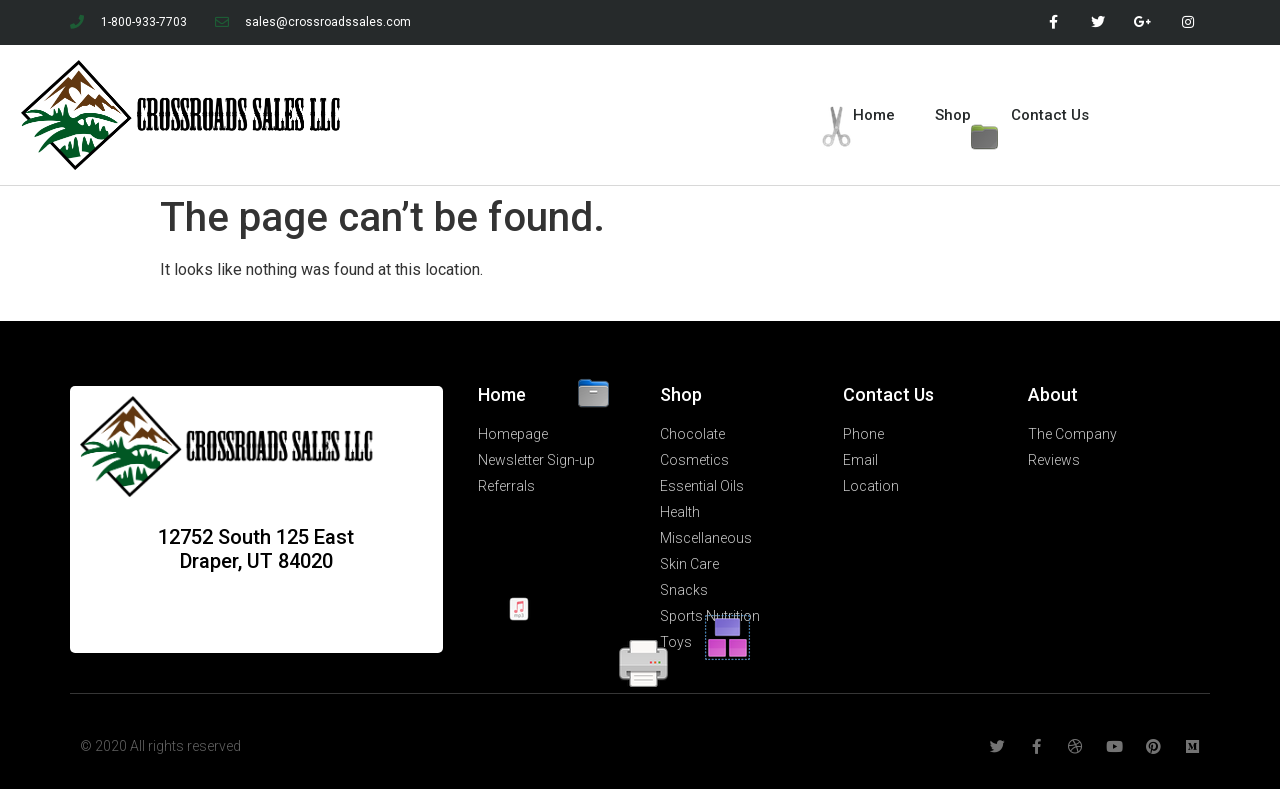 This screenshot has width=1280, height=789. Describe the element at coordinates (836, 126) in the screenshot. I see `cut selected content to clipboard` at that location.